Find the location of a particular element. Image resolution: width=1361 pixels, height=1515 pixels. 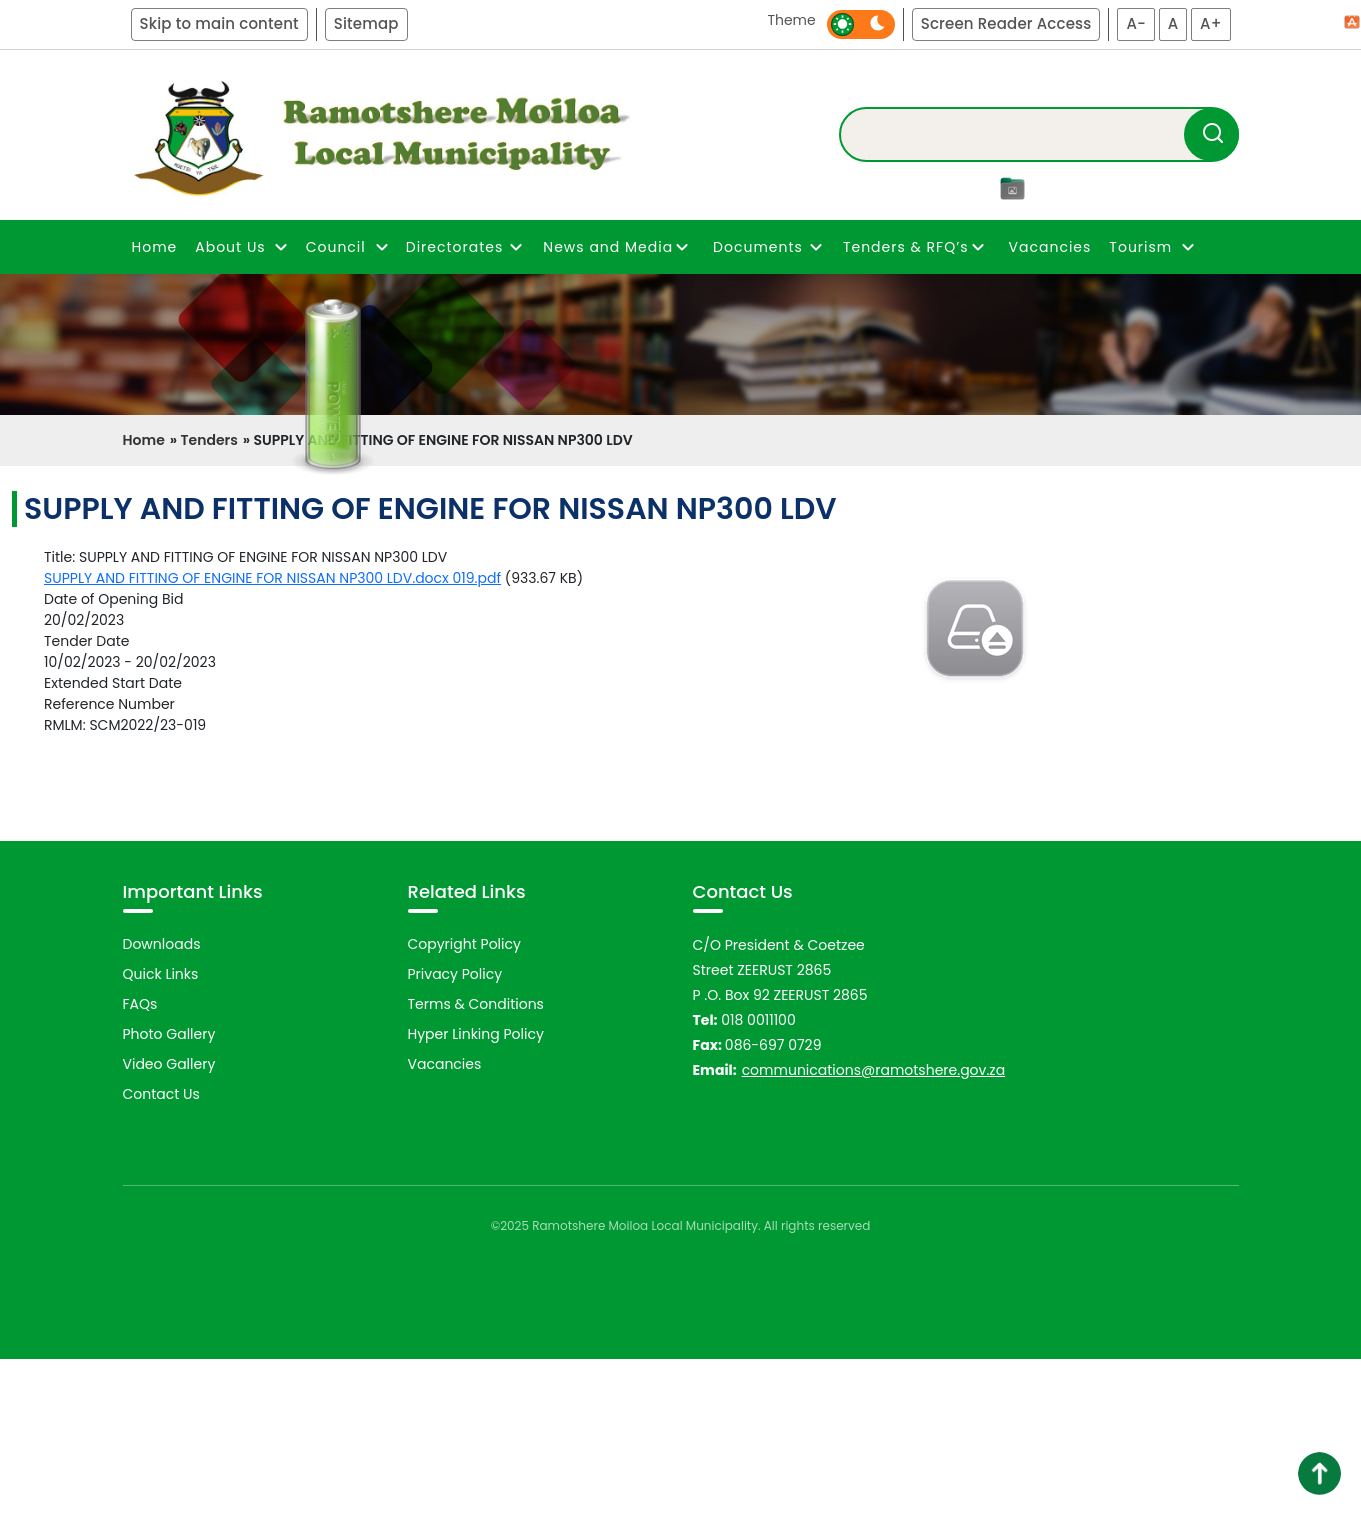

eject or safely remove external storage device is located at coordinates (975, 630).